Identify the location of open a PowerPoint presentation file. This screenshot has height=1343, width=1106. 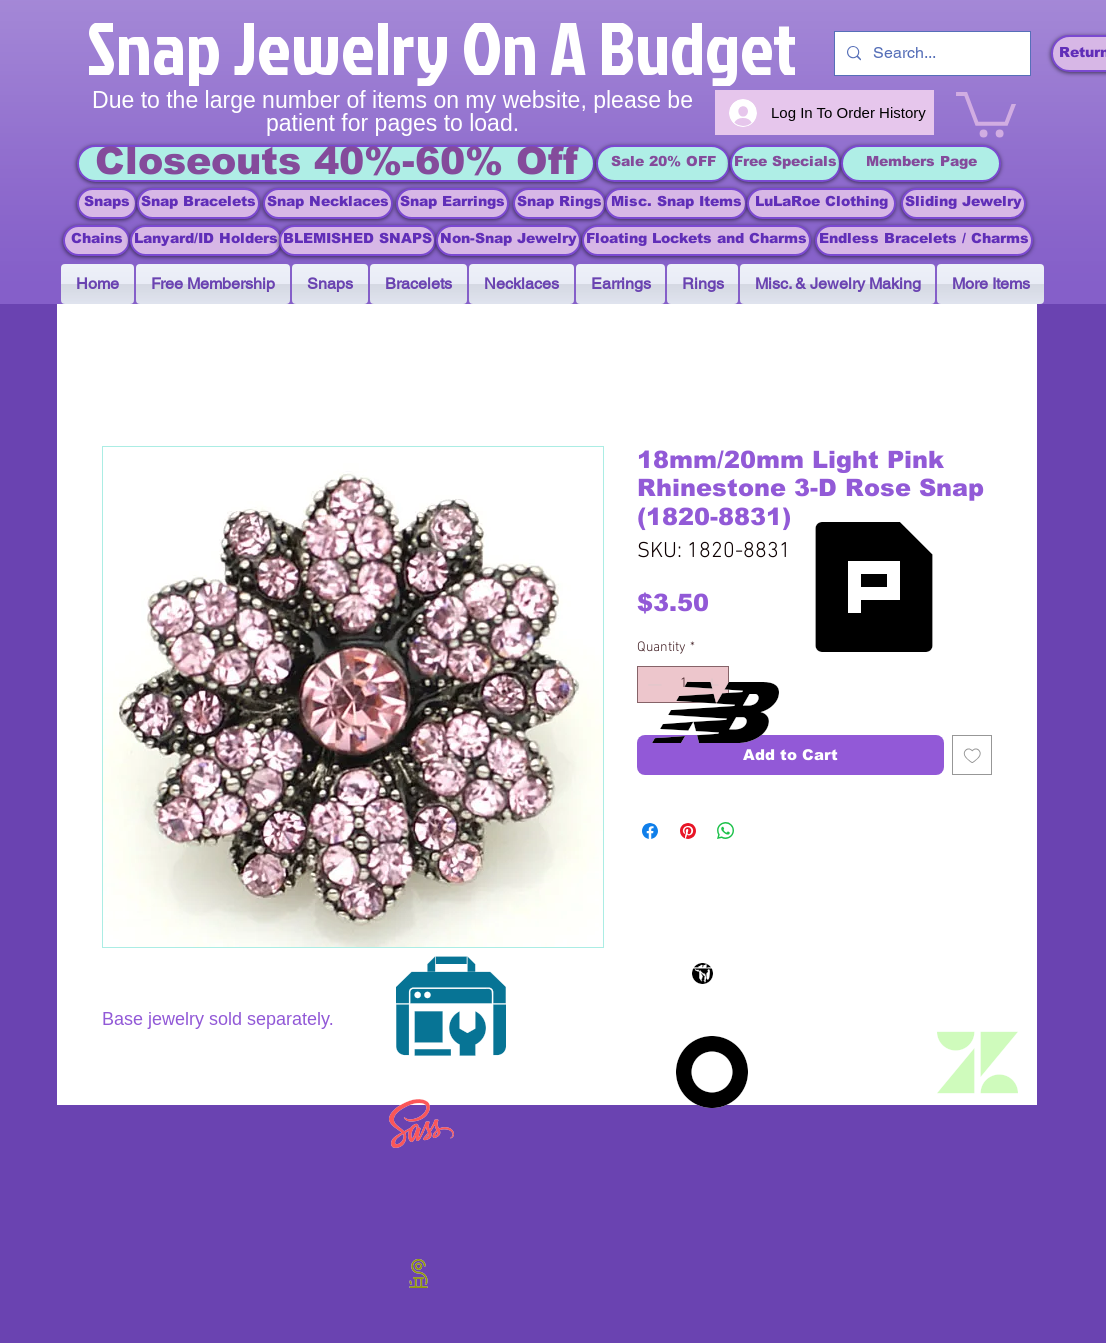
(874, 587).